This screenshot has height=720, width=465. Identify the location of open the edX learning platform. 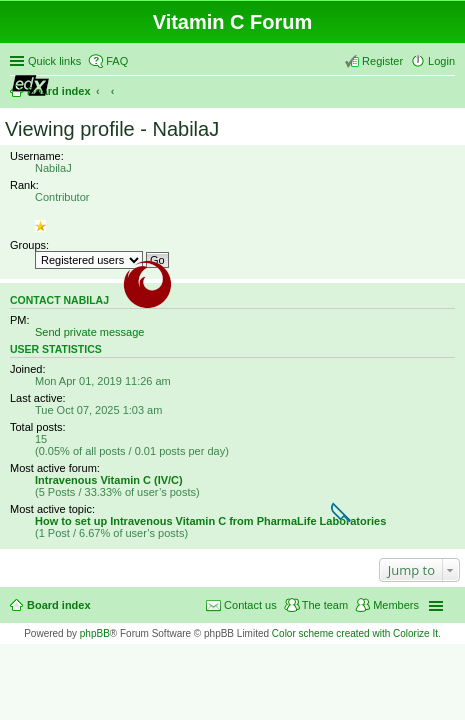
(30, 85).